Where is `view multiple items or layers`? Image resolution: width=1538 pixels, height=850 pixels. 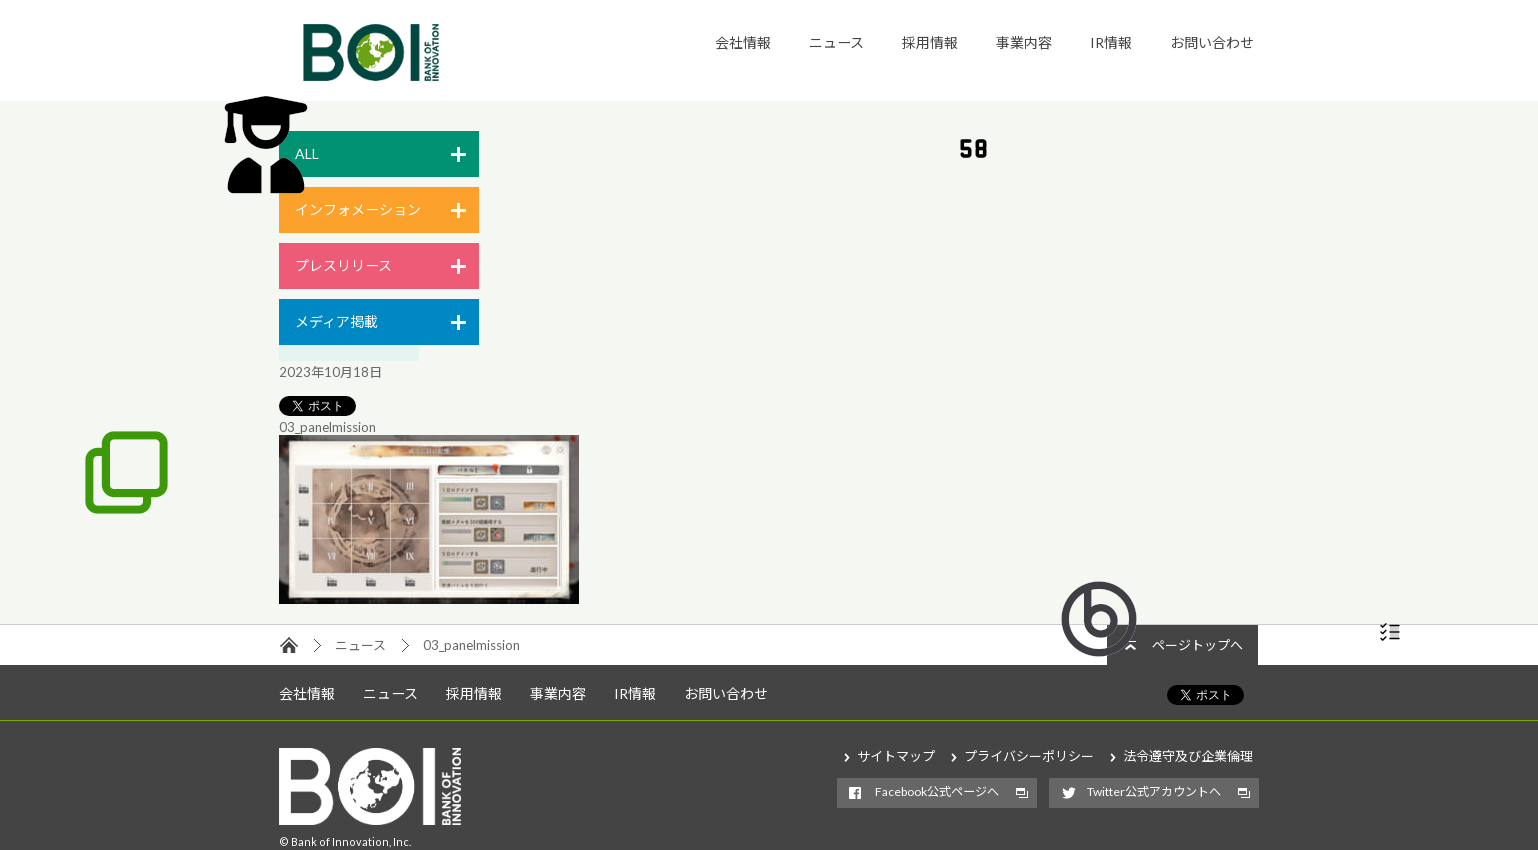
view multiple items or layers is located at coordinates (126, 472).